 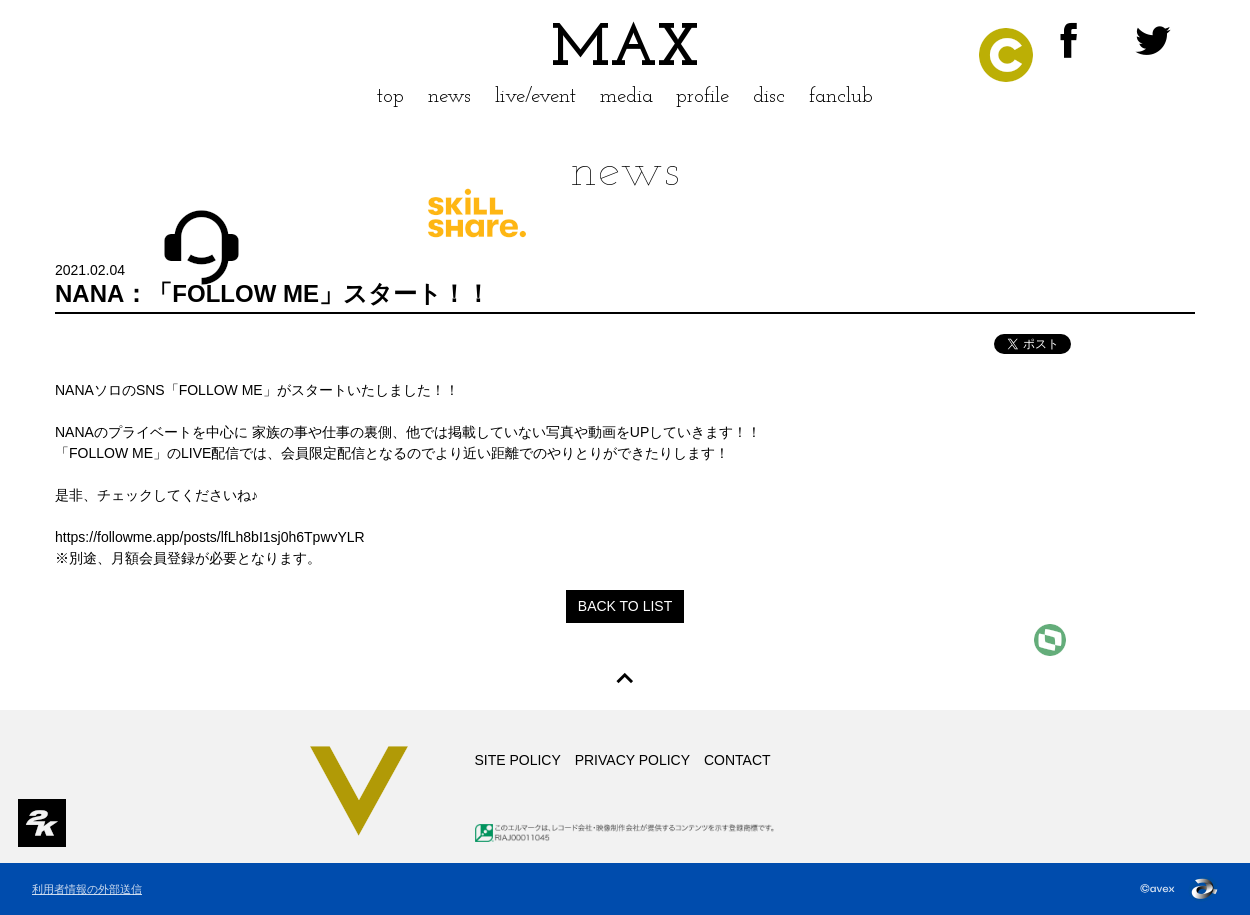 I want to click on open the Coursera app, so click(x=1006, y=55).